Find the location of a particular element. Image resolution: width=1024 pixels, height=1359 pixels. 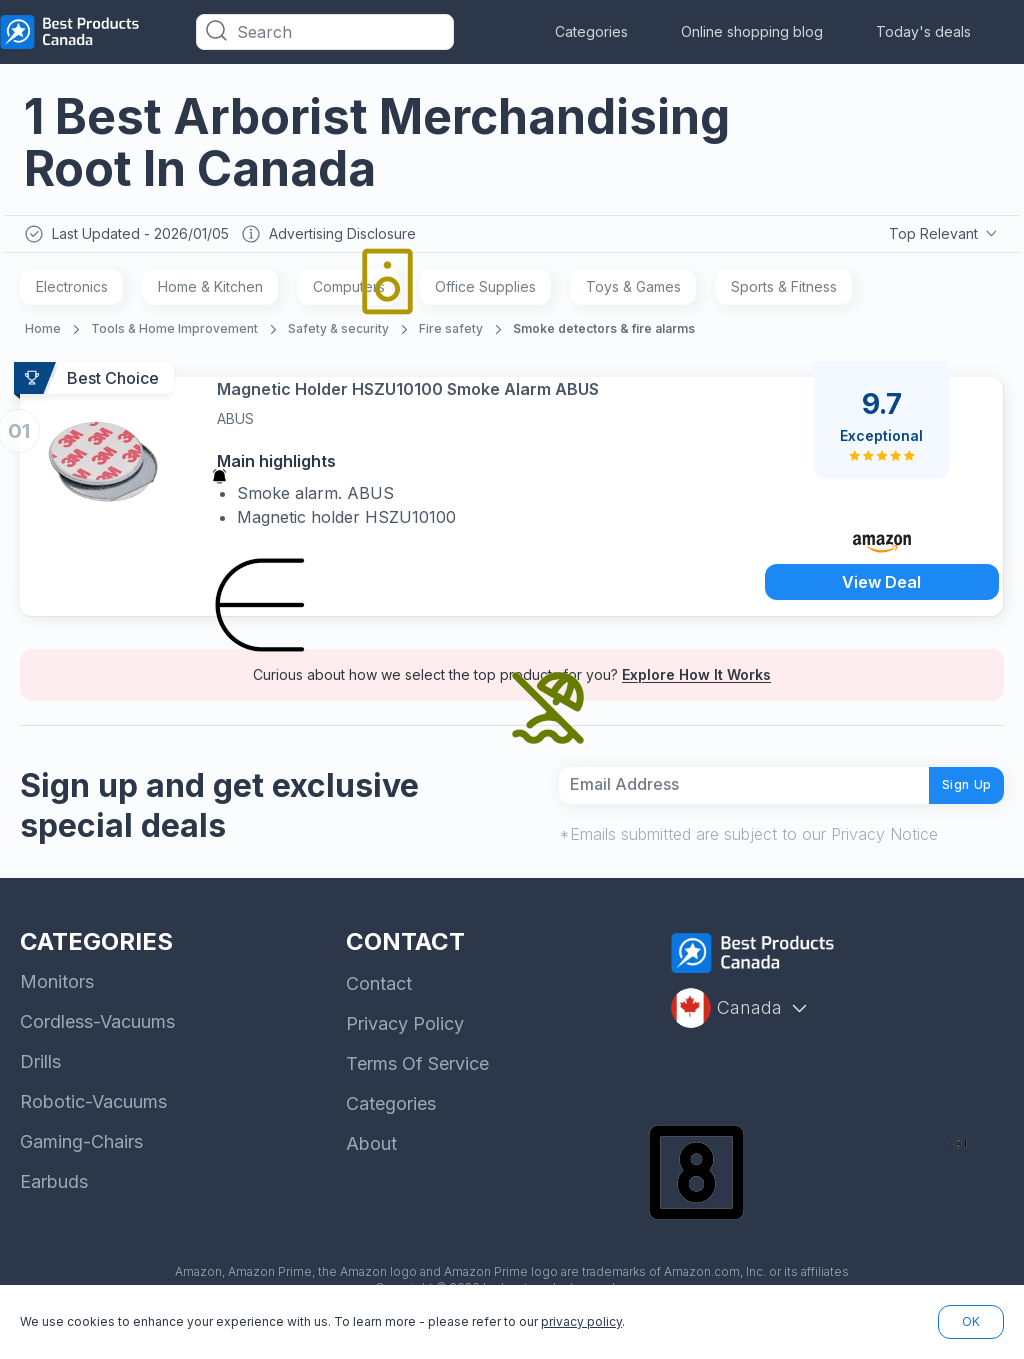

indicates active notifications or alerts is located at coordinates (219, 476).